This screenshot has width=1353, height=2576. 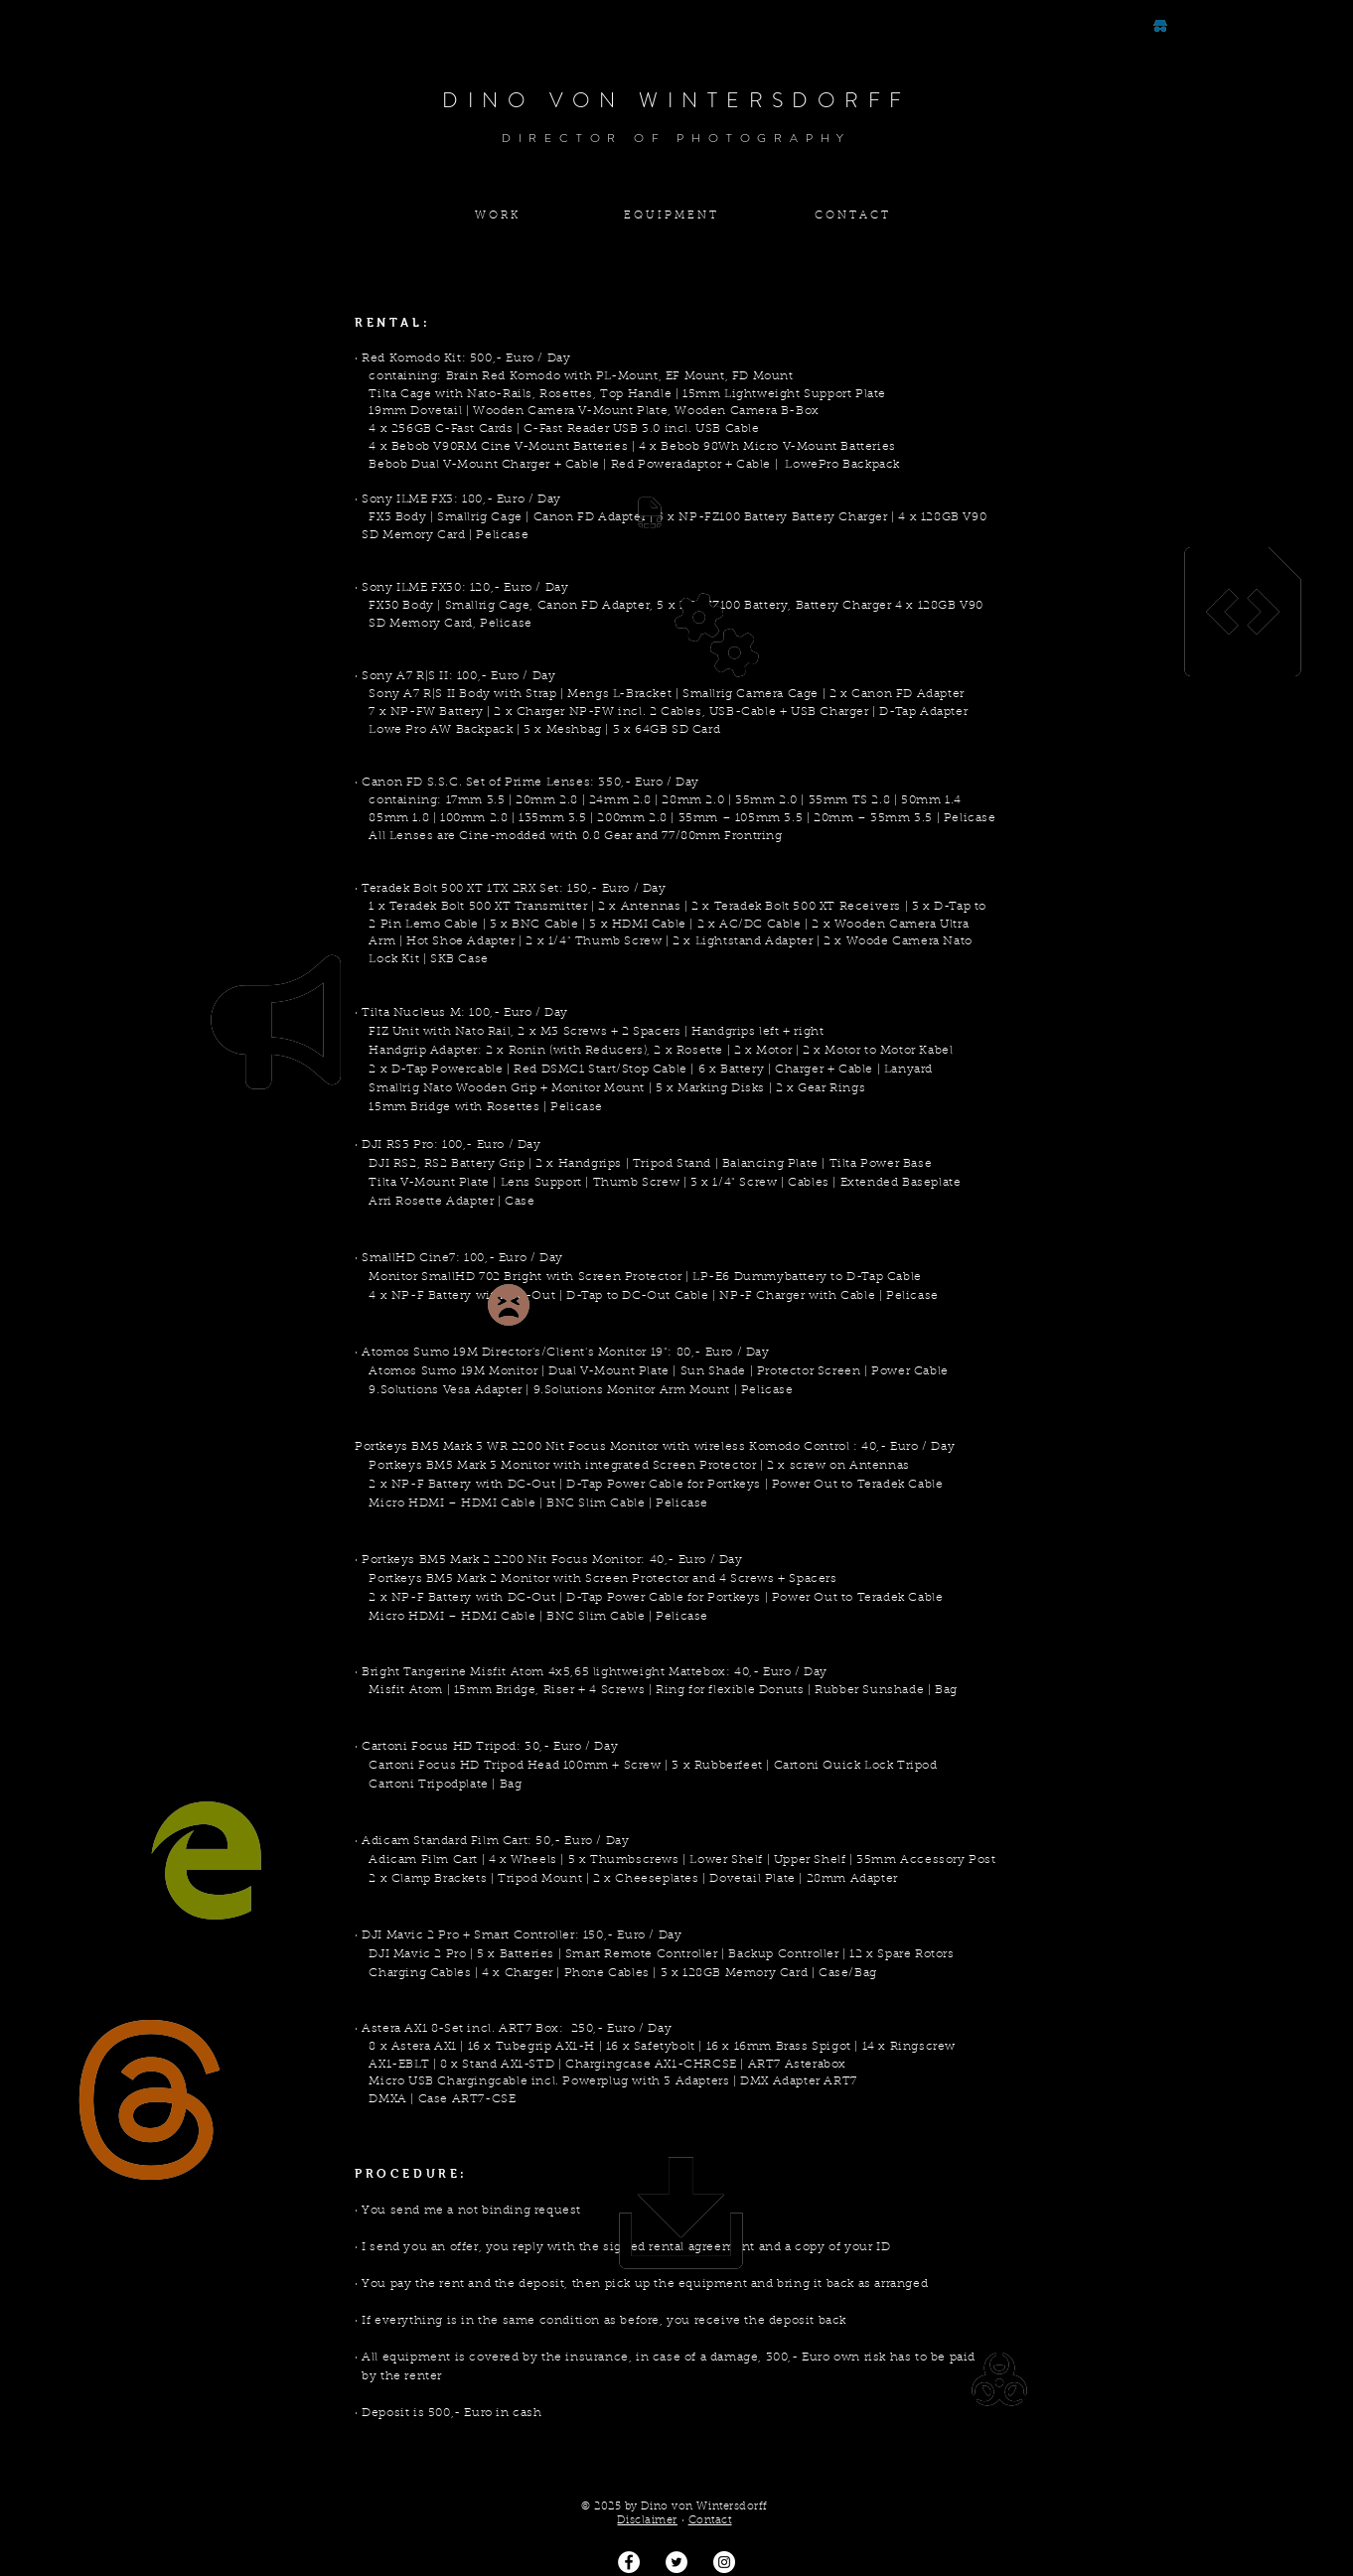 I want to click on download a file or document, so click(x=680, y=2213).